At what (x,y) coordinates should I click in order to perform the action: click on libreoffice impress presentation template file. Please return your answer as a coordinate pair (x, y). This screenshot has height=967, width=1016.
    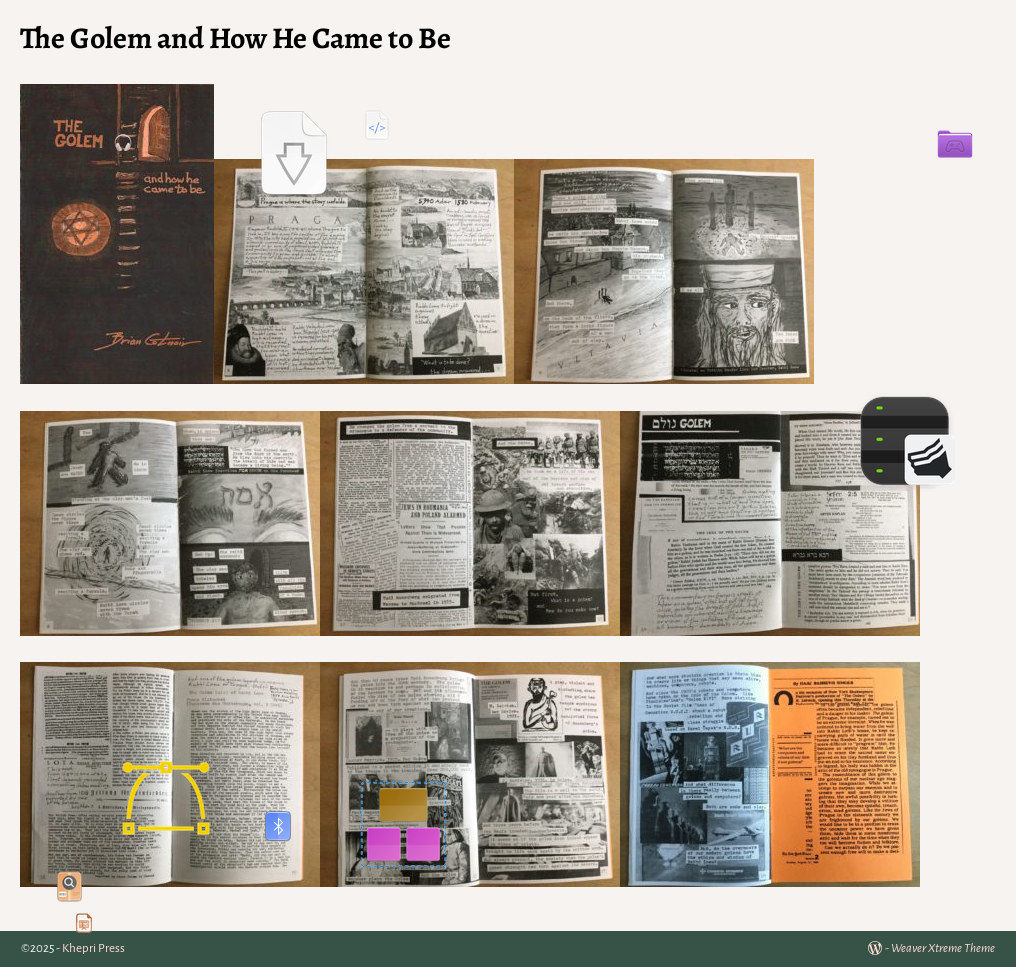
    Looking at the image, I should click on (84, 923).